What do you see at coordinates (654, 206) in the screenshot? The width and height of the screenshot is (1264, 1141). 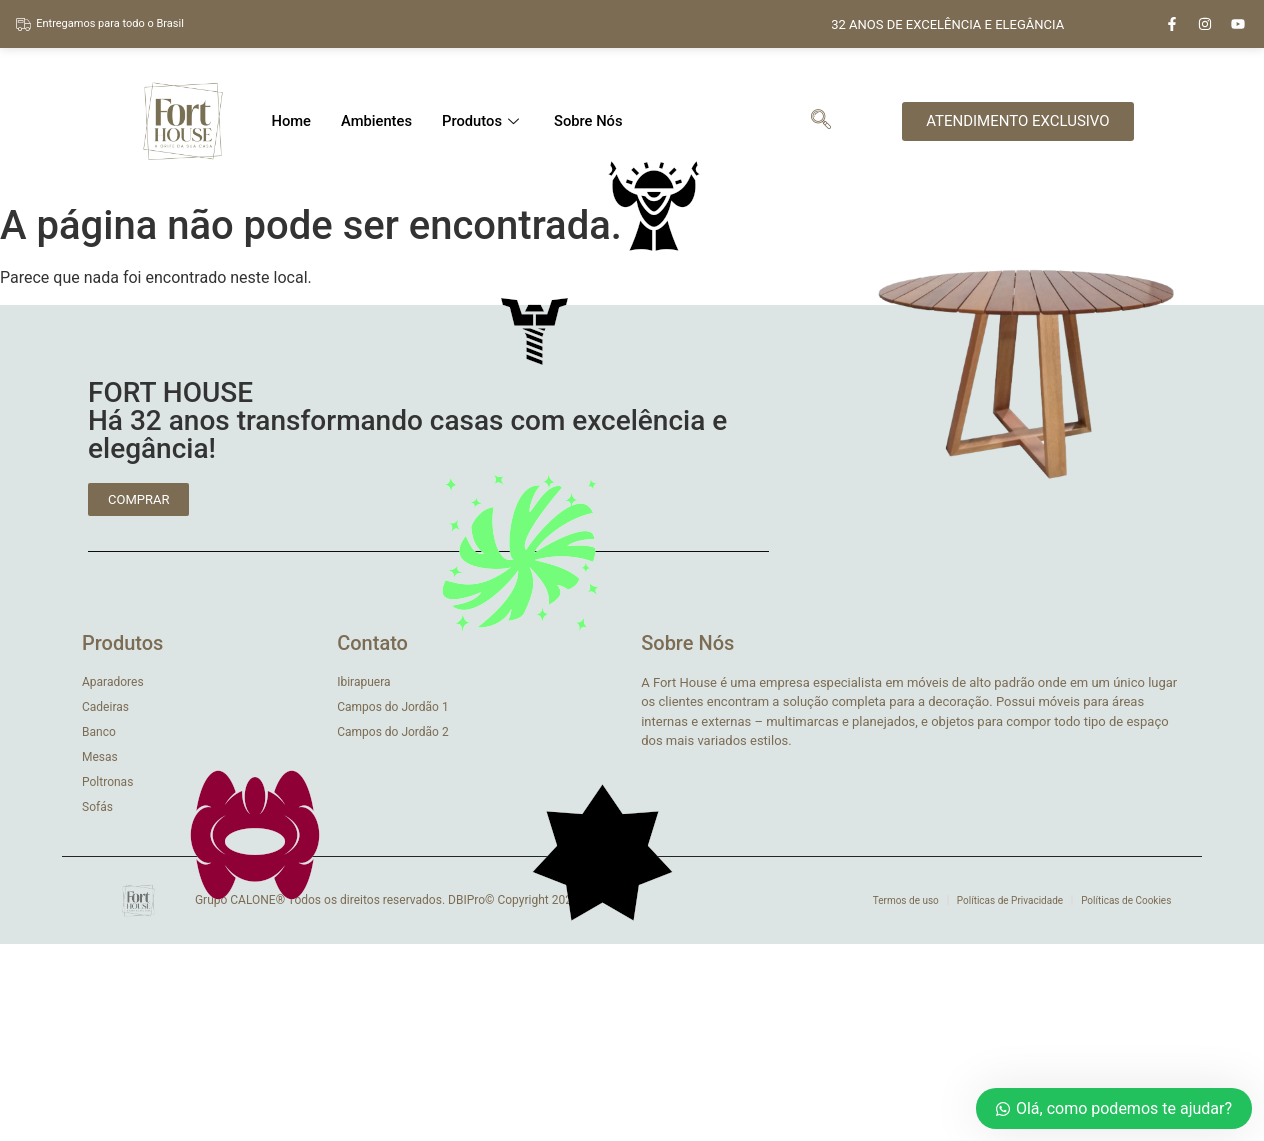 I see `select sun priest character class` at bounding box center [654, 206].